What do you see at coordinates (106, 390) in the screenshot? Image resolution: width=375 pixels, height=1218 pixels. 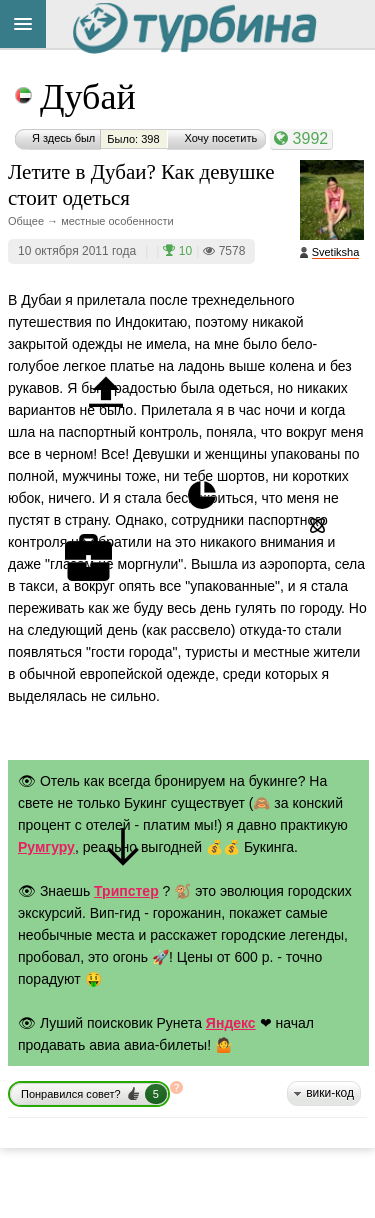 I see `upload a file or document` at bounding box center [106, 390].